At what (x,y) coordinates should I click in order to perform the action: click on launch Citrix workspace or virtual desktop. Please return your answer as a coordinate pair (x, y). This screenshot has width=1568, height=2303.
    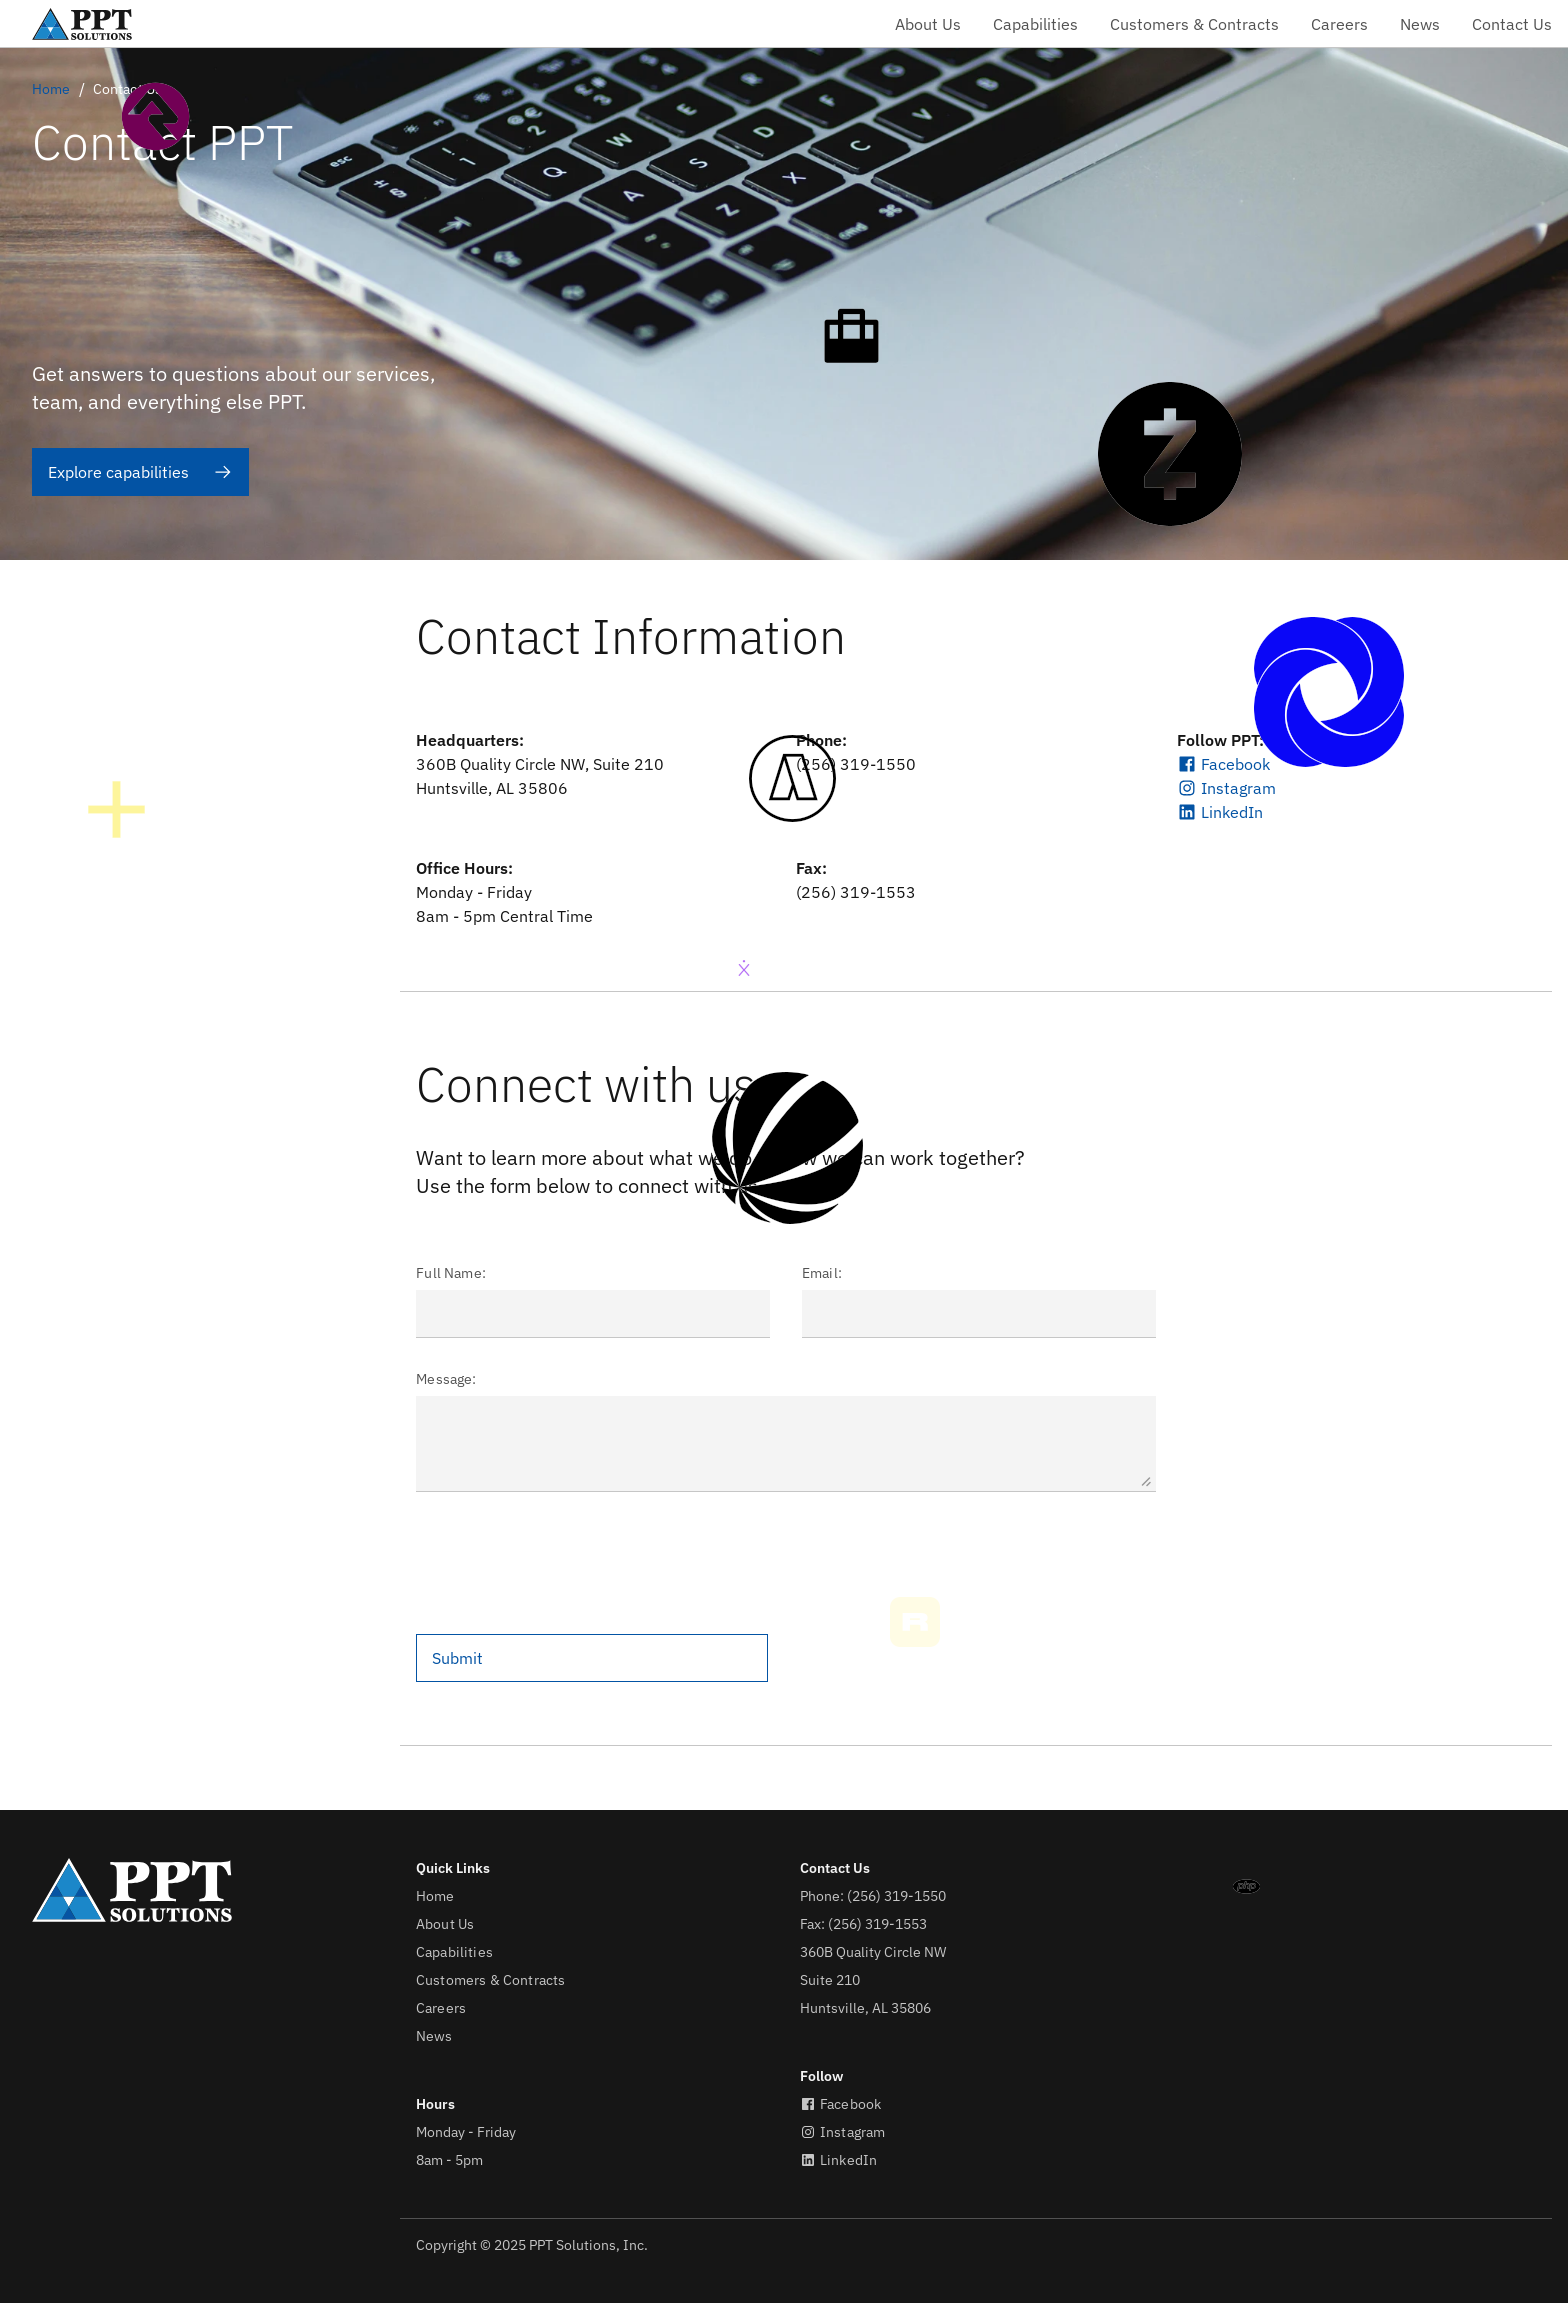
    Looking at the image, I should click on (744, 968).